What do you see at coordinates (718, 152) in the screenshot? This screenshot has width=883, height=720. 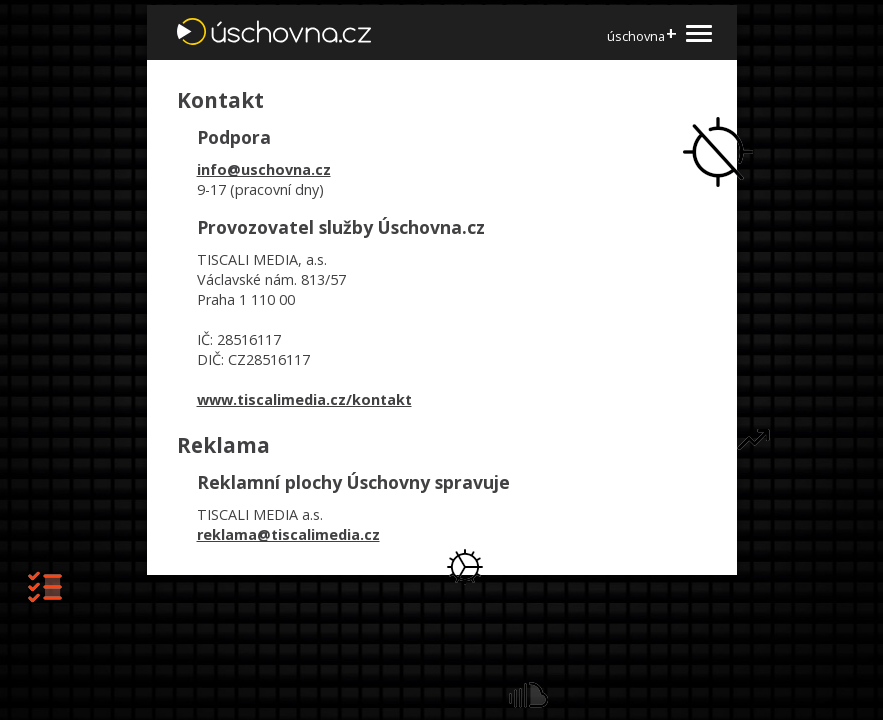 I see `location services disabled` at bounding box center [718, 152].